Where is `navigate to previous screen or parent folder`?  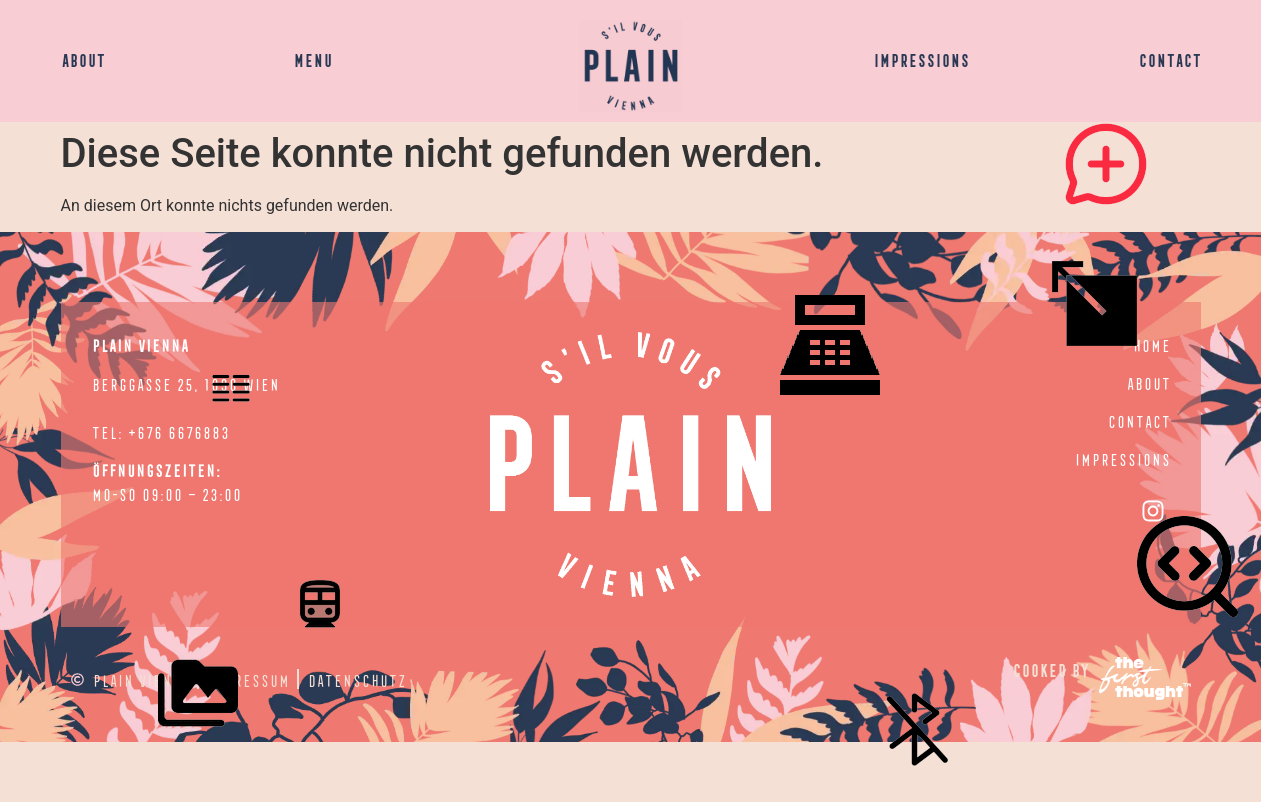
navigate to previous screen or parent folder is located at coordinates (1094, 303).